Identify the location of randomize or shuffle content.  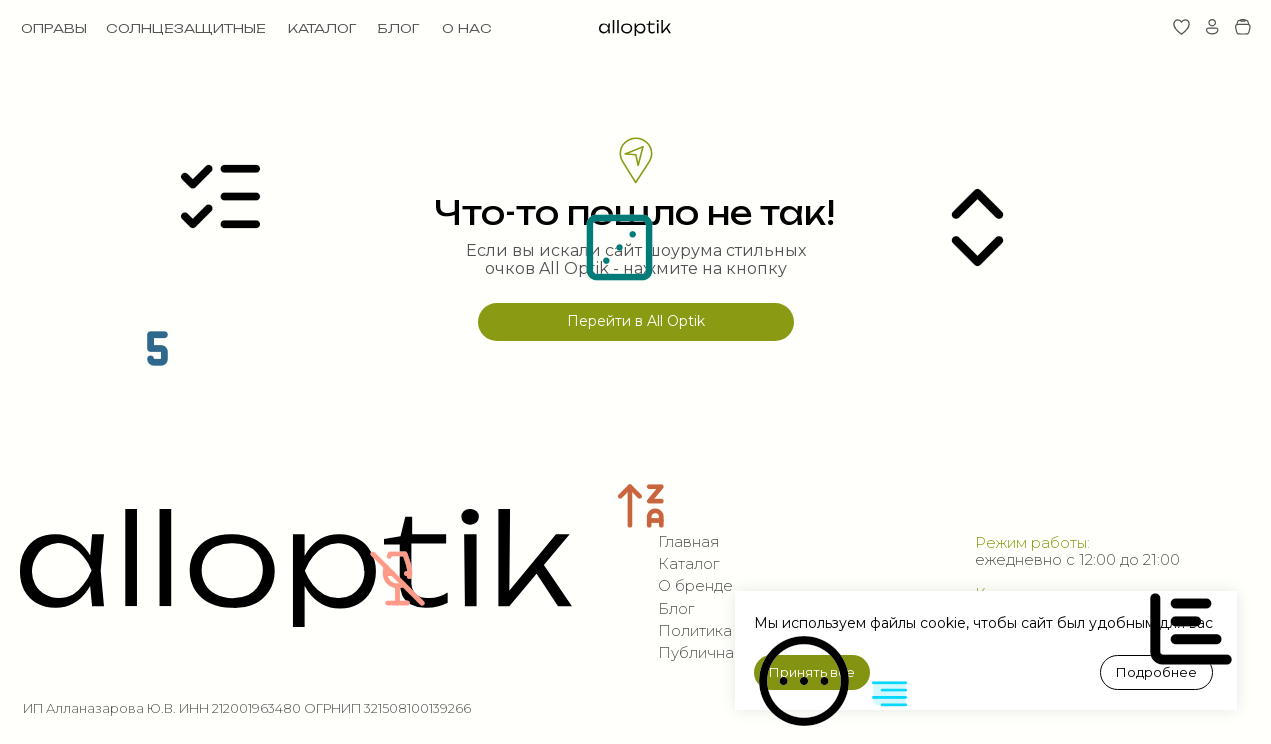
(619, 247).